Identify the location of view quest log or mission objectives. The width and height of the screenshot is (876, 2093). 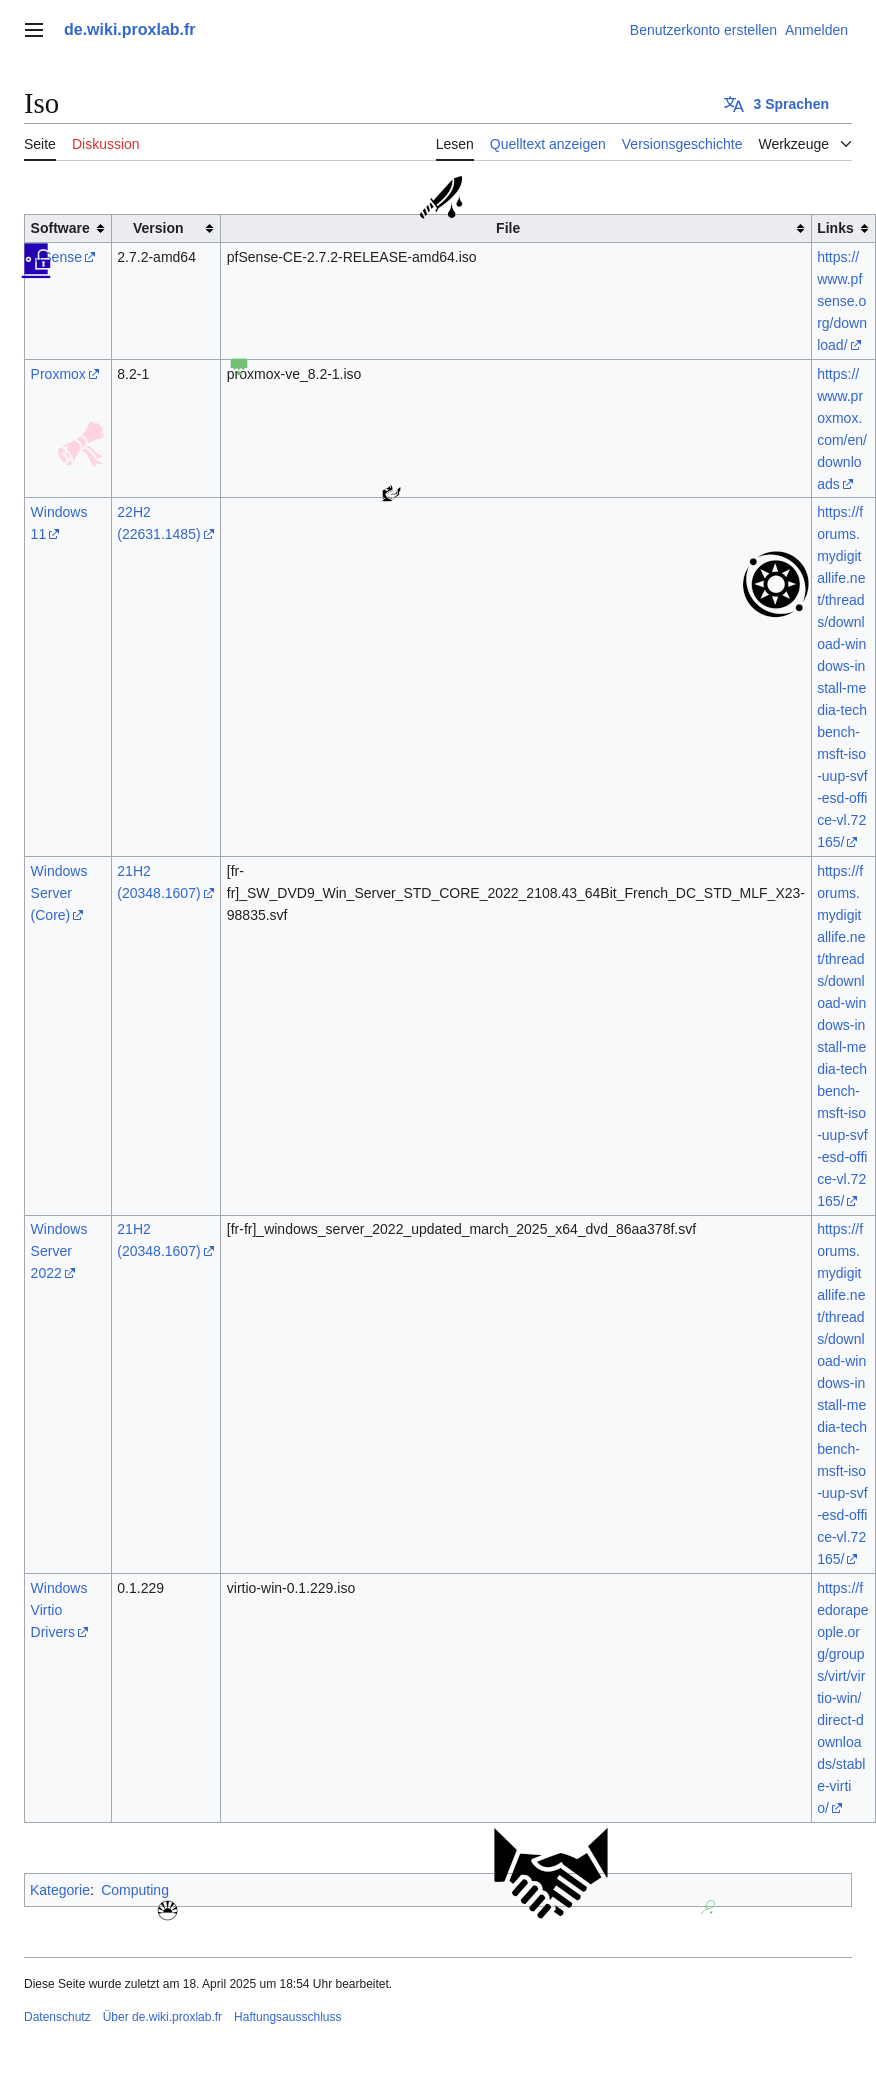
(81, 445).